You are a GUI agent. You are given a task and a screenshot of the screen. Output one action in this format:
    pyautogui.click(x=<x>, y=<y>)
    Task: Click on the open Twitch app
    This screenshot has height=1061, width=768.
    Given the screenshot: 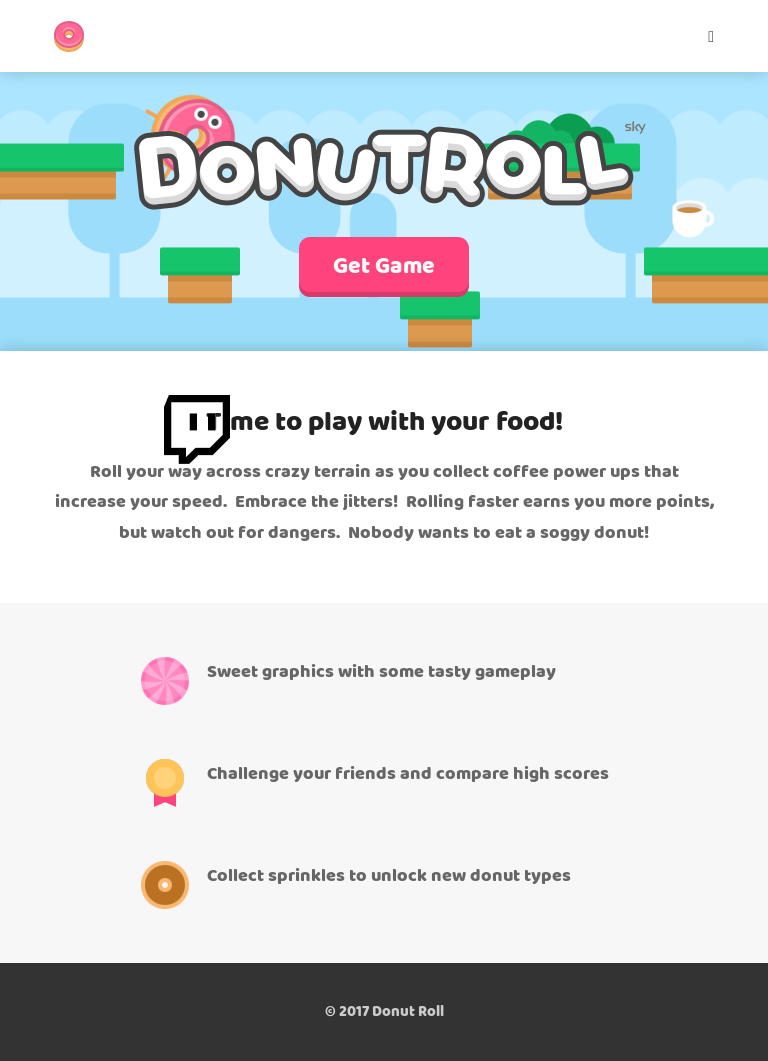 What is the action you would take?
    pyautogui.click(x=197, y=428)
    